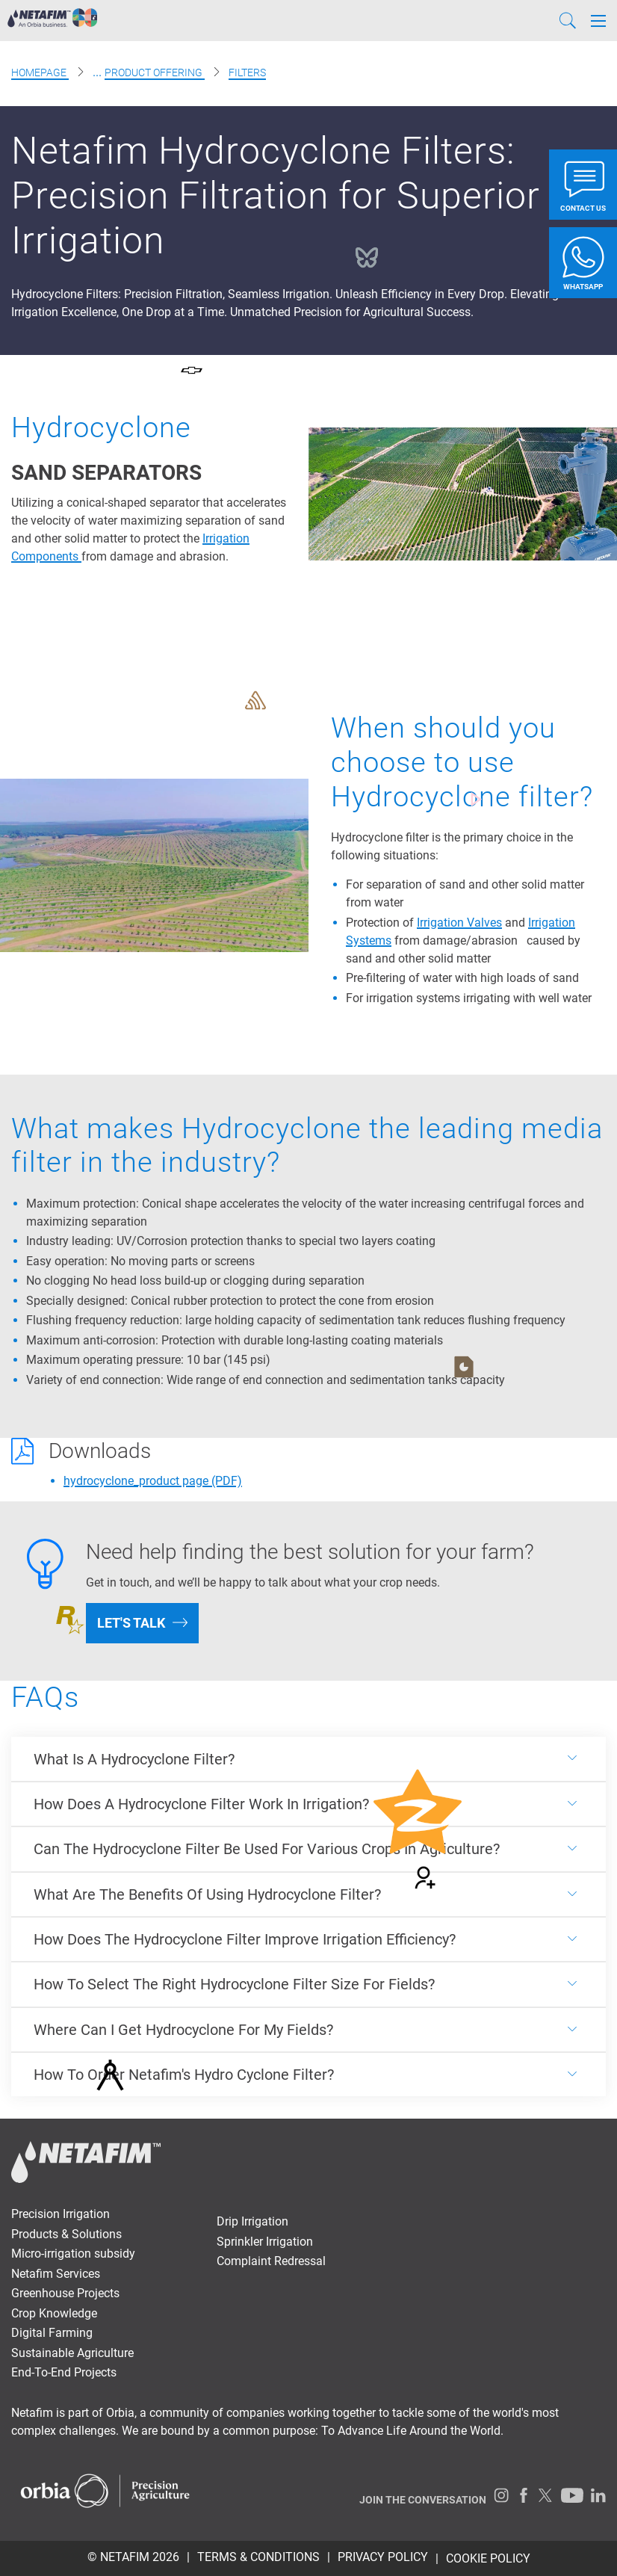 The width and height of the screenshot is (617, 2576). What do you see at coordinates (70, 1620) in the screenshot?
I see `Rockstar Games company logo` at bounding box center [70, 1620].